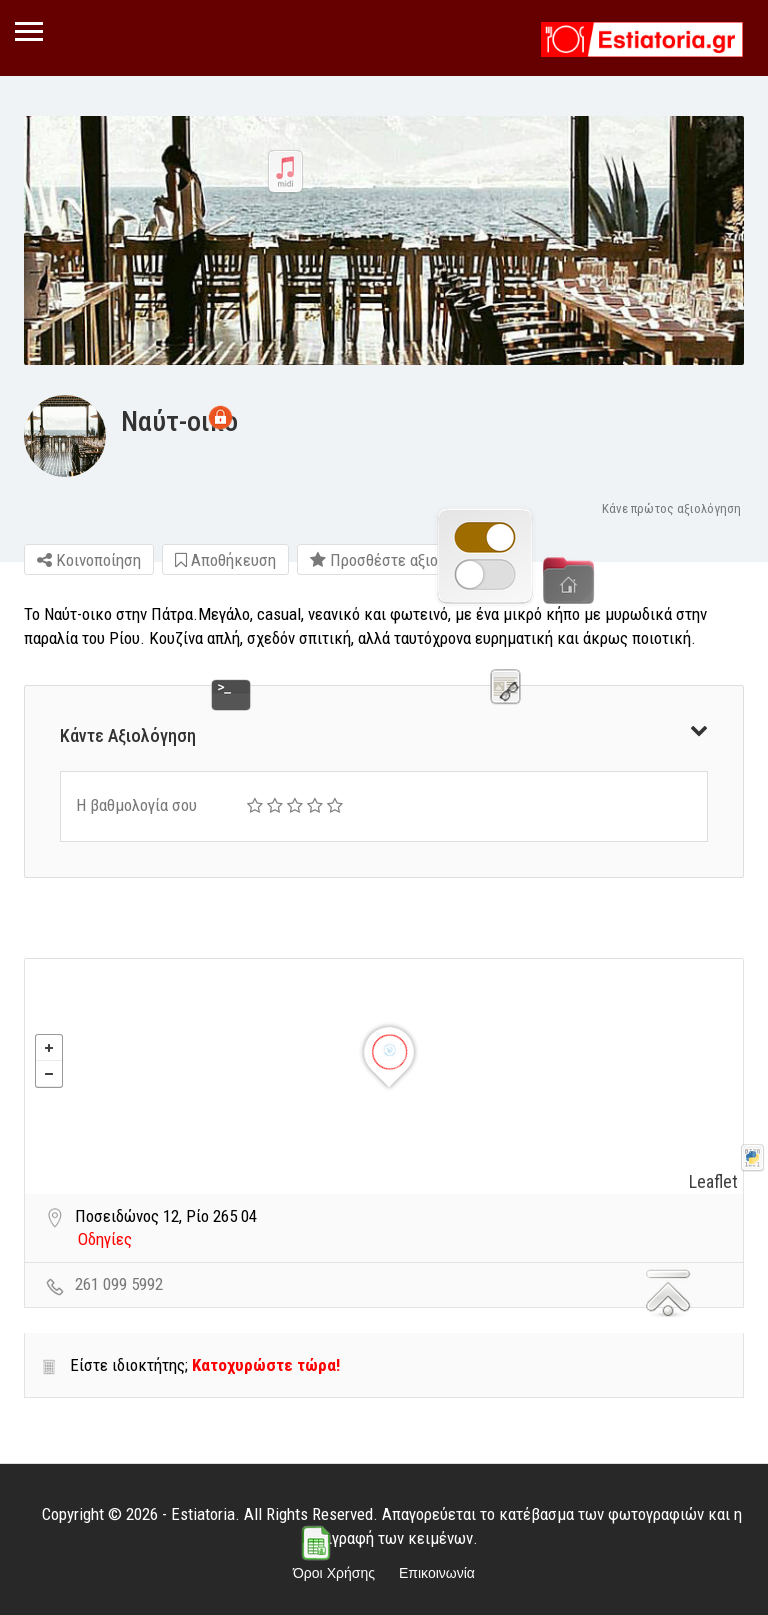  Describe the element at coordinates (752, 1157) in the screenshot. I see `python bytecode file (.pyc)` at that location.